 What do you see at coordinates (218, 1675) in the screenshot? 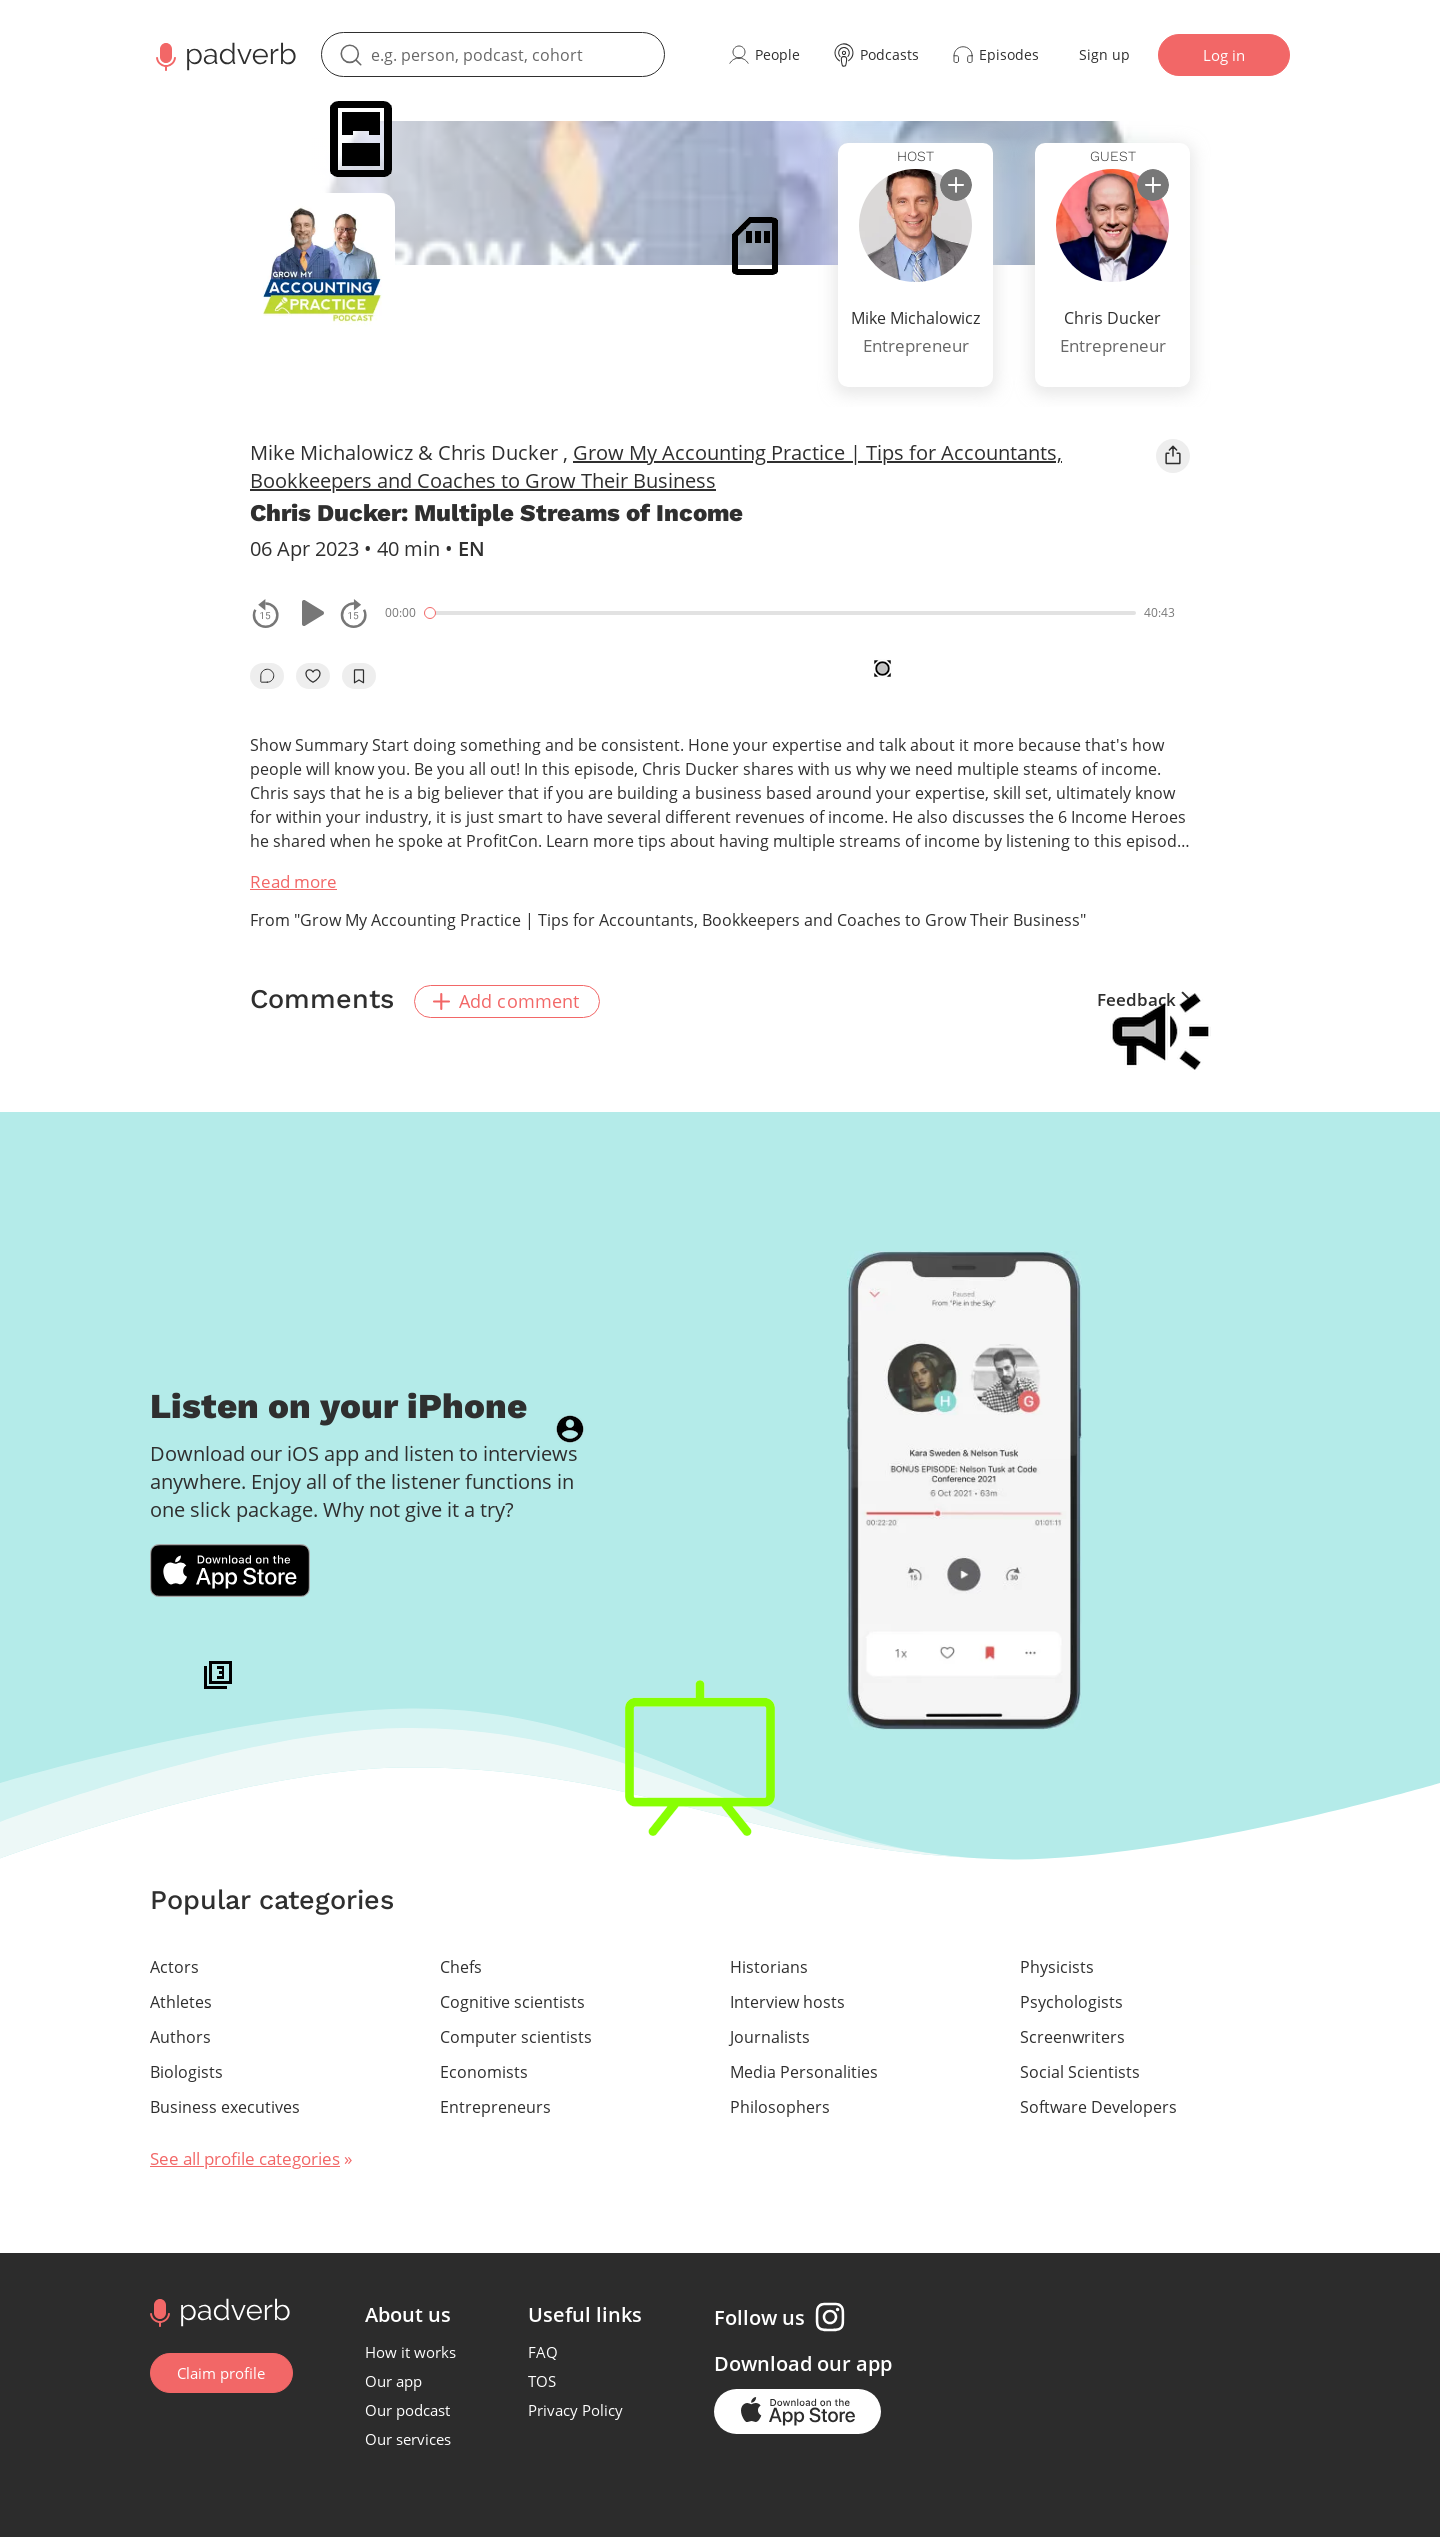
I see `apply filter preset 3` at bounding box center [218, 1675].